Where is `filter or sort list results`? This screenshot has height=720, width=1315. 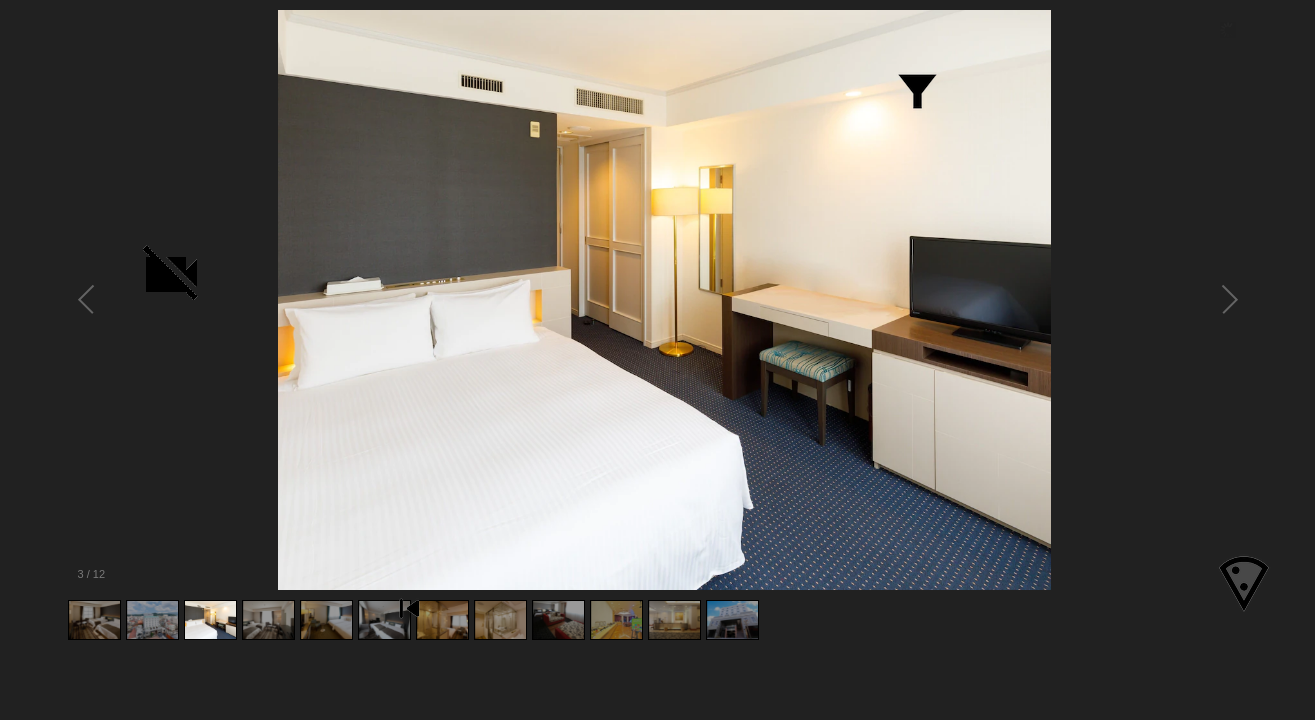
filter or sort list results is located at coordinates (917, 91).